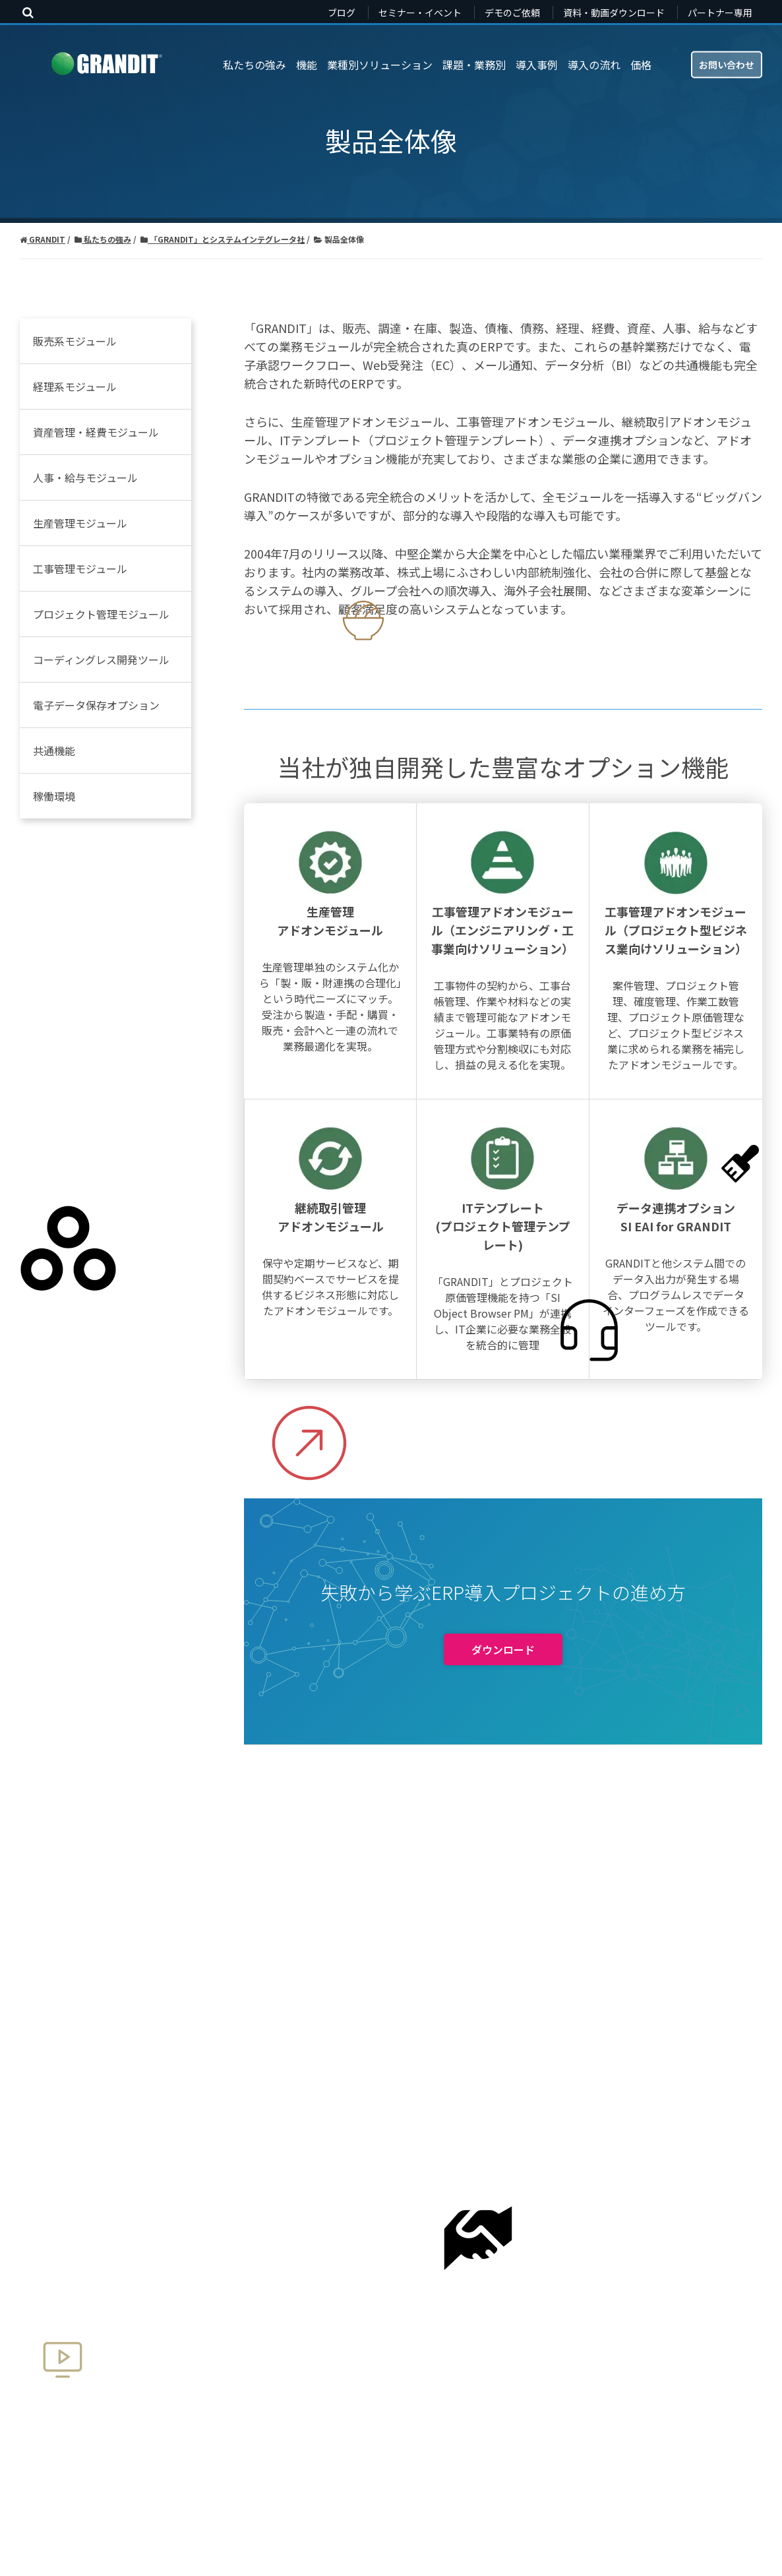 The width and height of the screenshot is (782, 2576). I want to click on play video on desktop display, so click(63, 2358).